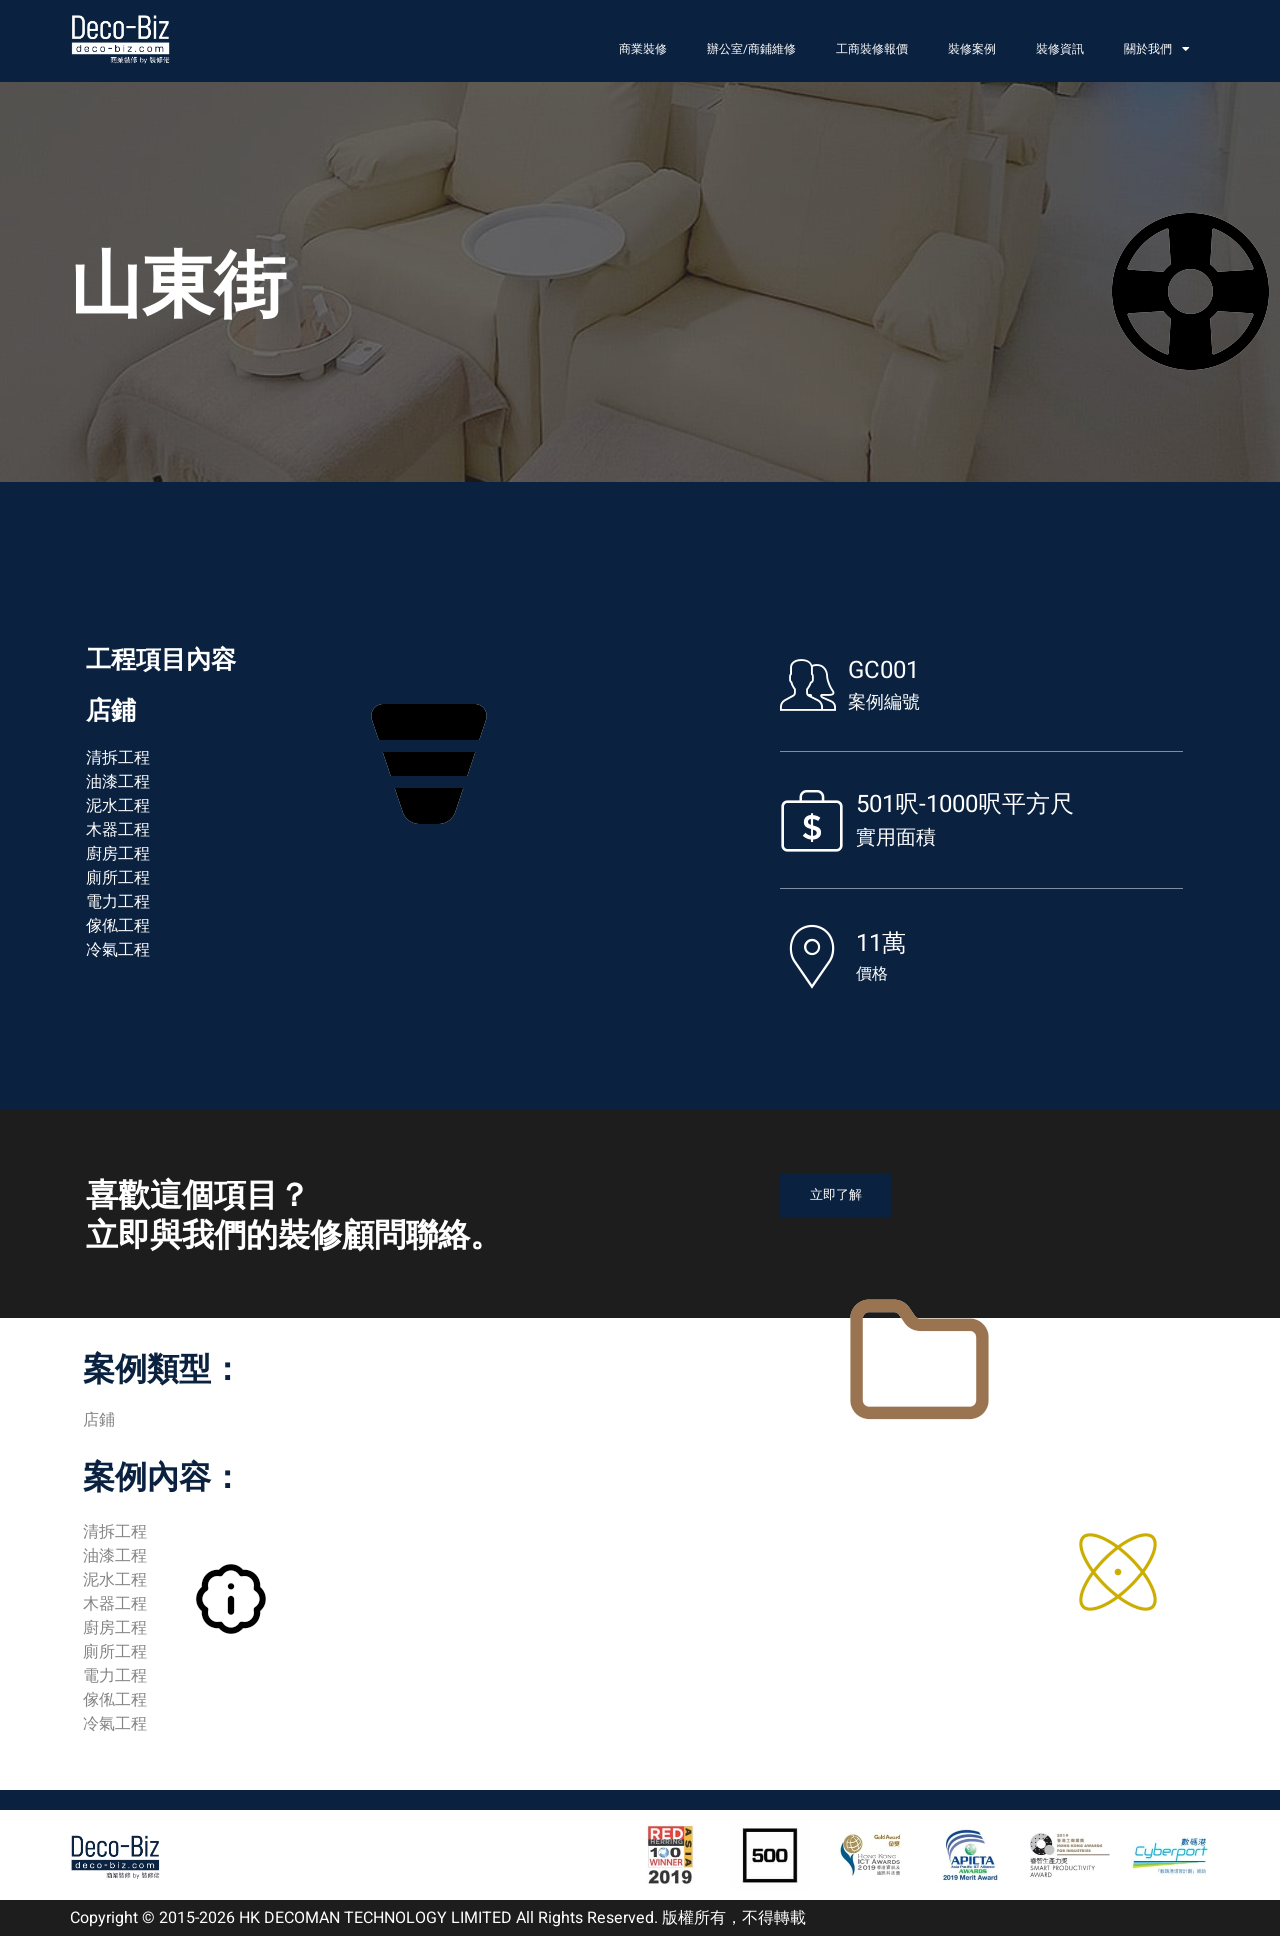  I want to click on open file folder, so click(919, 1362).